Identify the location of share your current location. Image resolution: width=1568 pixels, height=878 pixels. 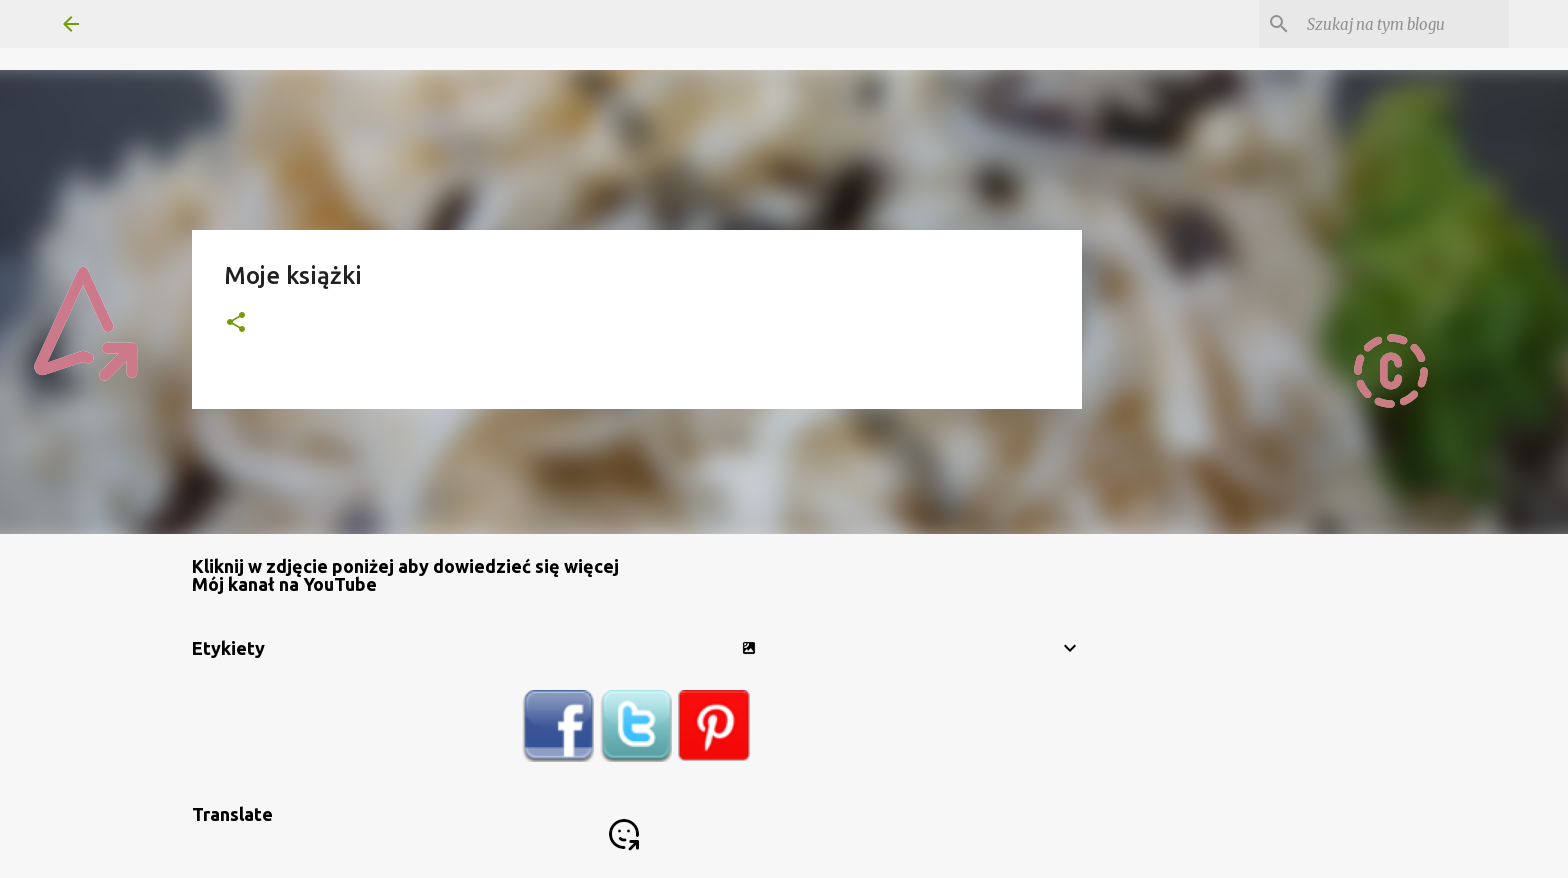
(83, 321).